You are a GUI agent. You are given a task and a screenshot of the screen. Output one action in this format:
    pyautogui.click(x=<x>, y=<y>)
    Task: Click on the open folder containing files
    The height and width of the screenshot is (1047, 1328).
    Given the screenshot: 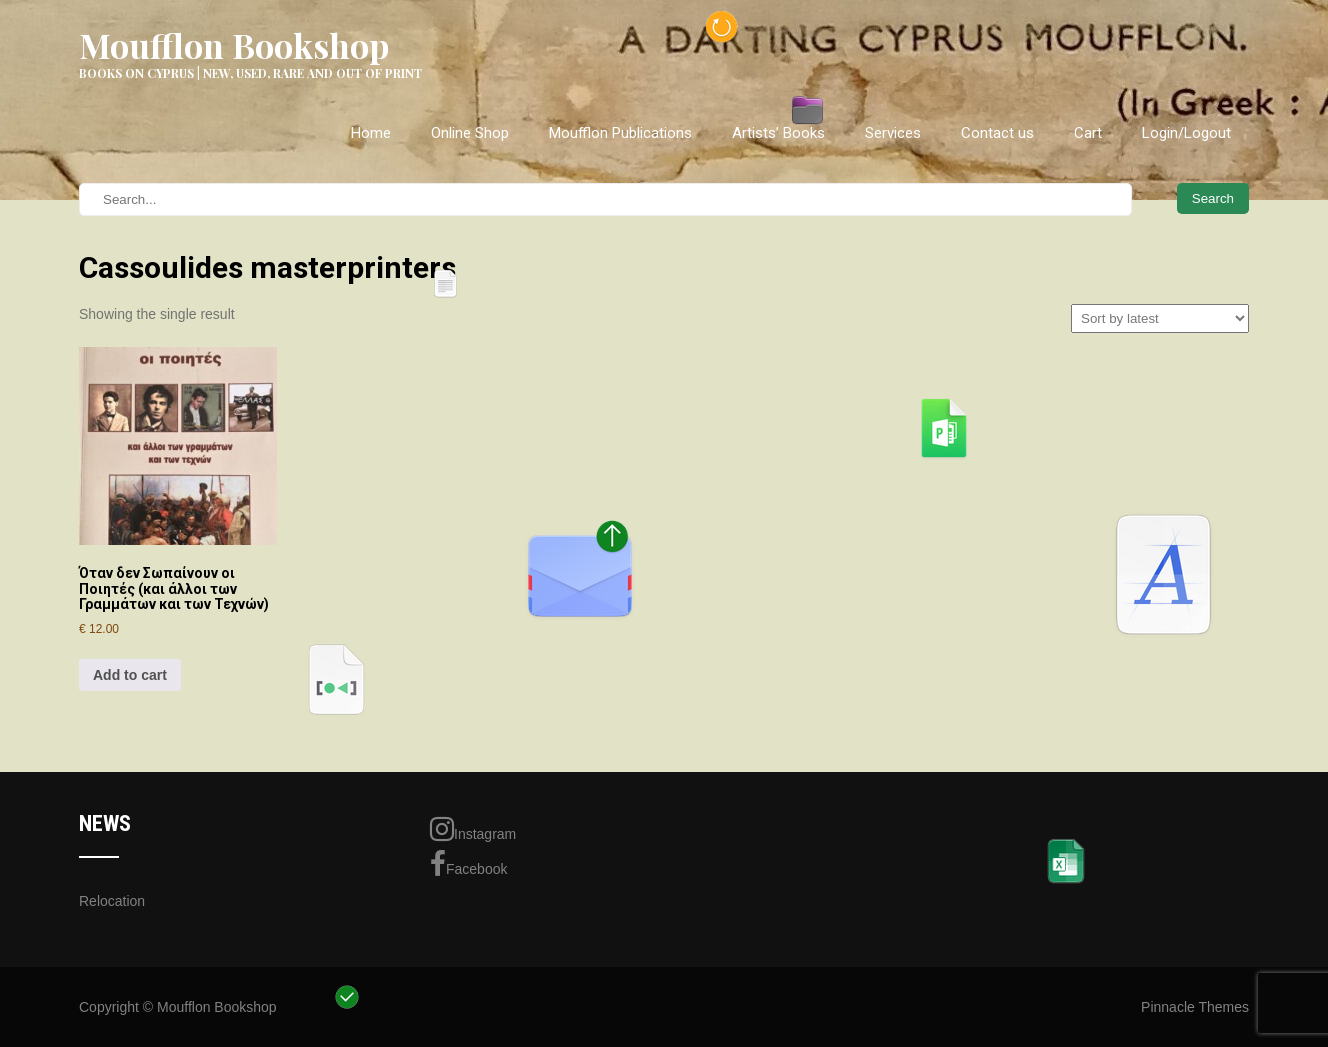 What is the action you would take?
    pyautogui.click(x=807, y=109)
    